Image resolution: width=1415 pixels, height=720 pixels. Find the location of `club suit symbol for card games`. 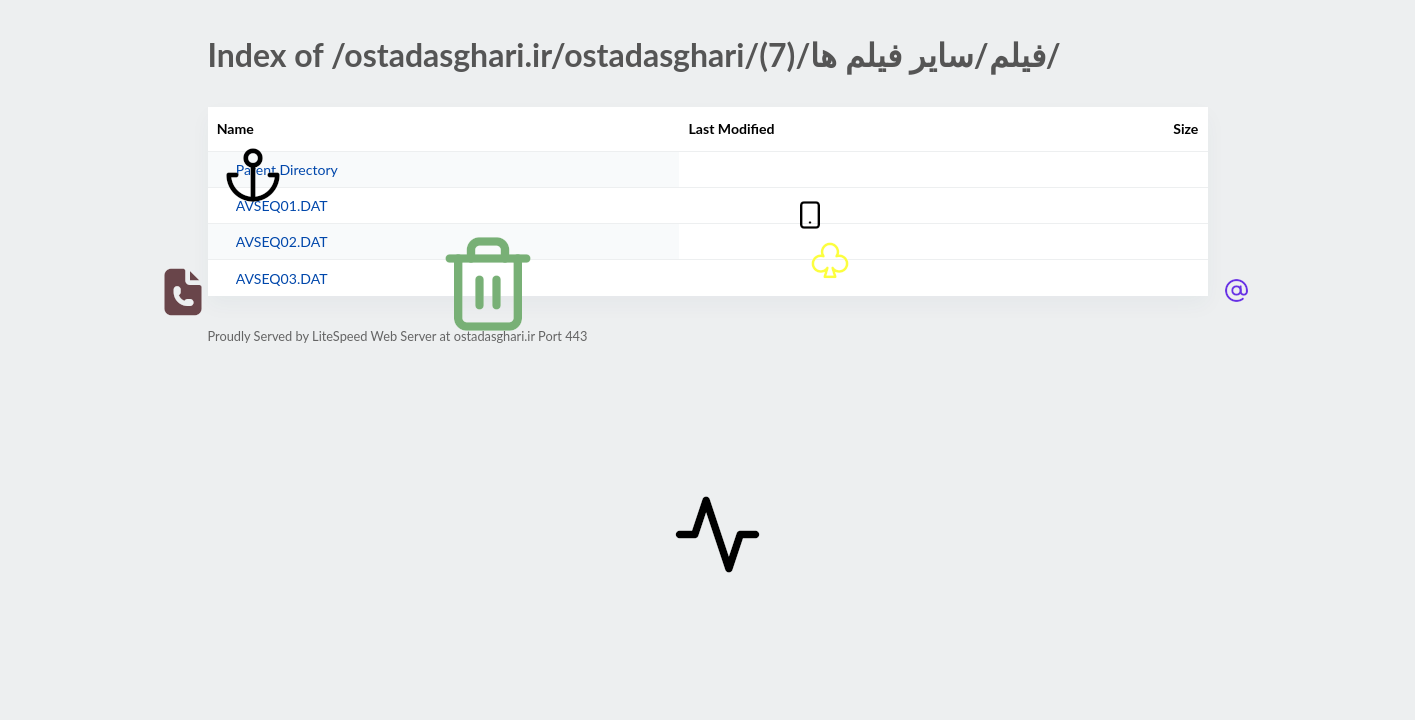

club suit symbol for card games is located at coordinates (830, 261).